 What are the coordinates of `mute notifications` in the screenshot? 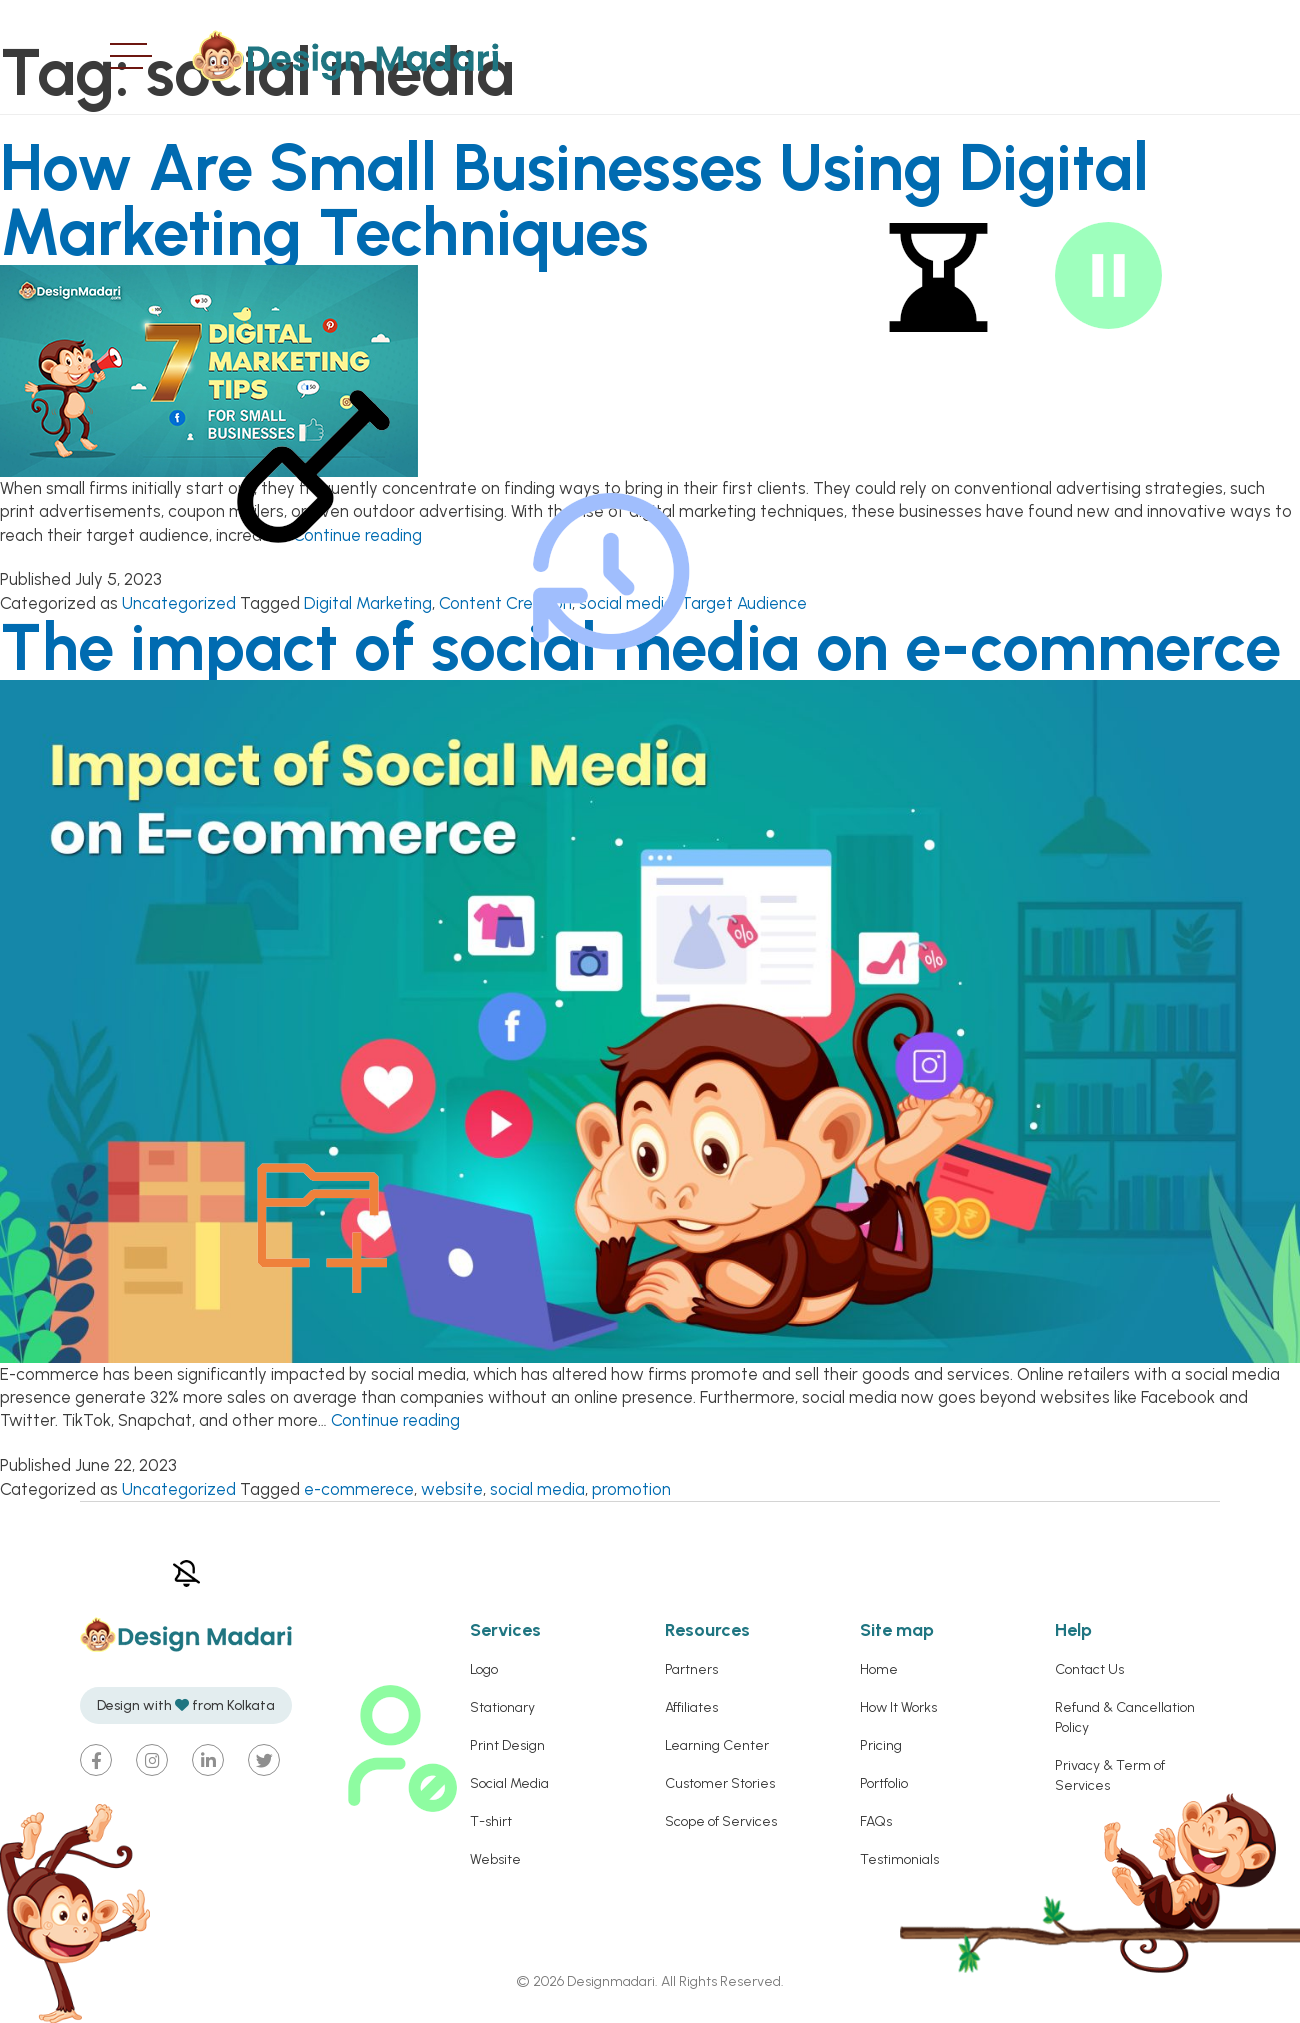 It's located at (186, 1573).